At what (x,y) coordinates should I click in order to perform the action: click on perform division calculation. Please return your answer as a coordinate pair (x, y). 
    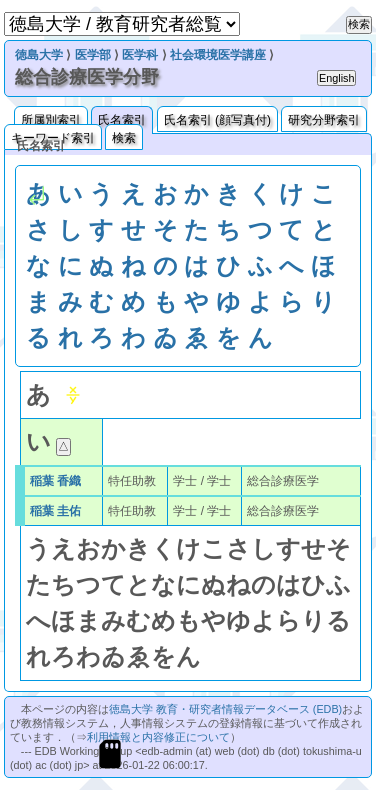
    Looking at the image, I should click on (73, 395).